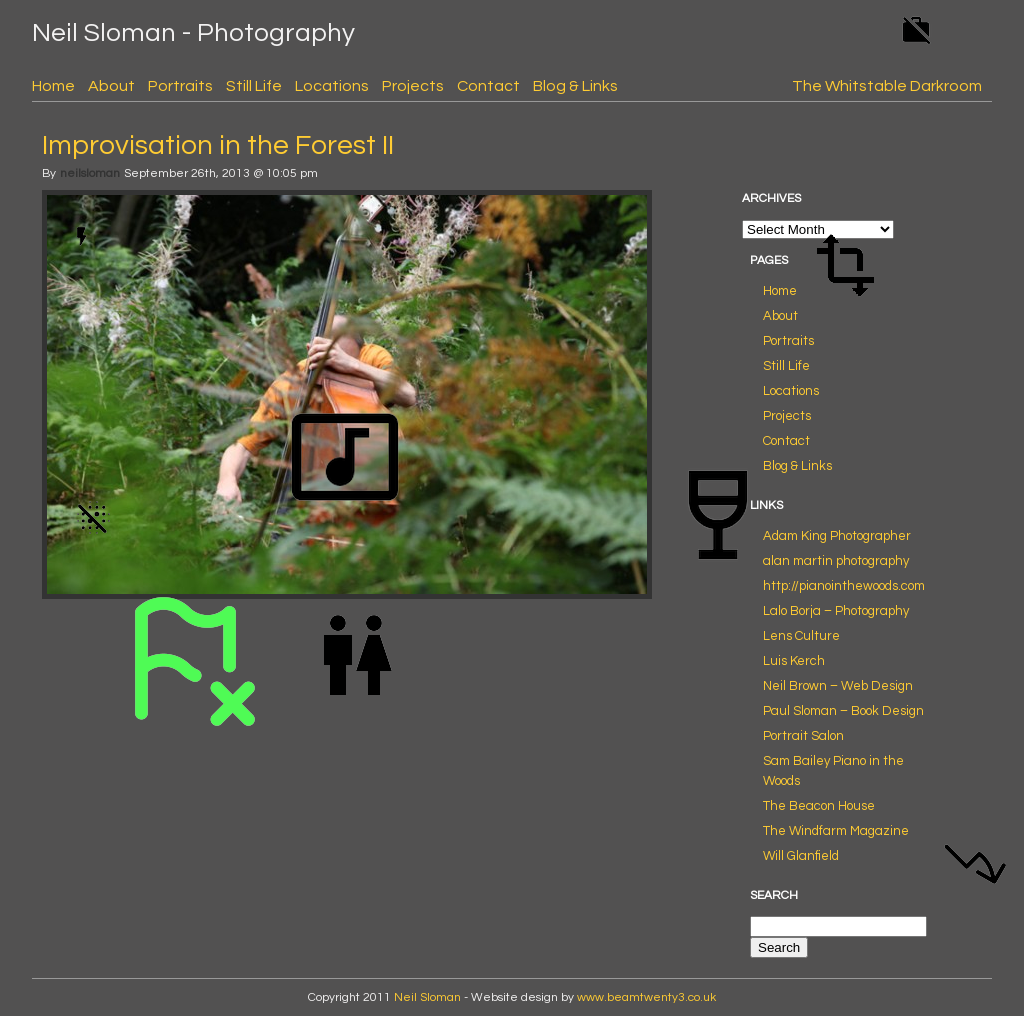 The width and height of the screenshot is (1024, 1016). What do you see at coordinates (93, 517) in the screenshot?
I see `disable blur effect` at bounding box center [93, 517].